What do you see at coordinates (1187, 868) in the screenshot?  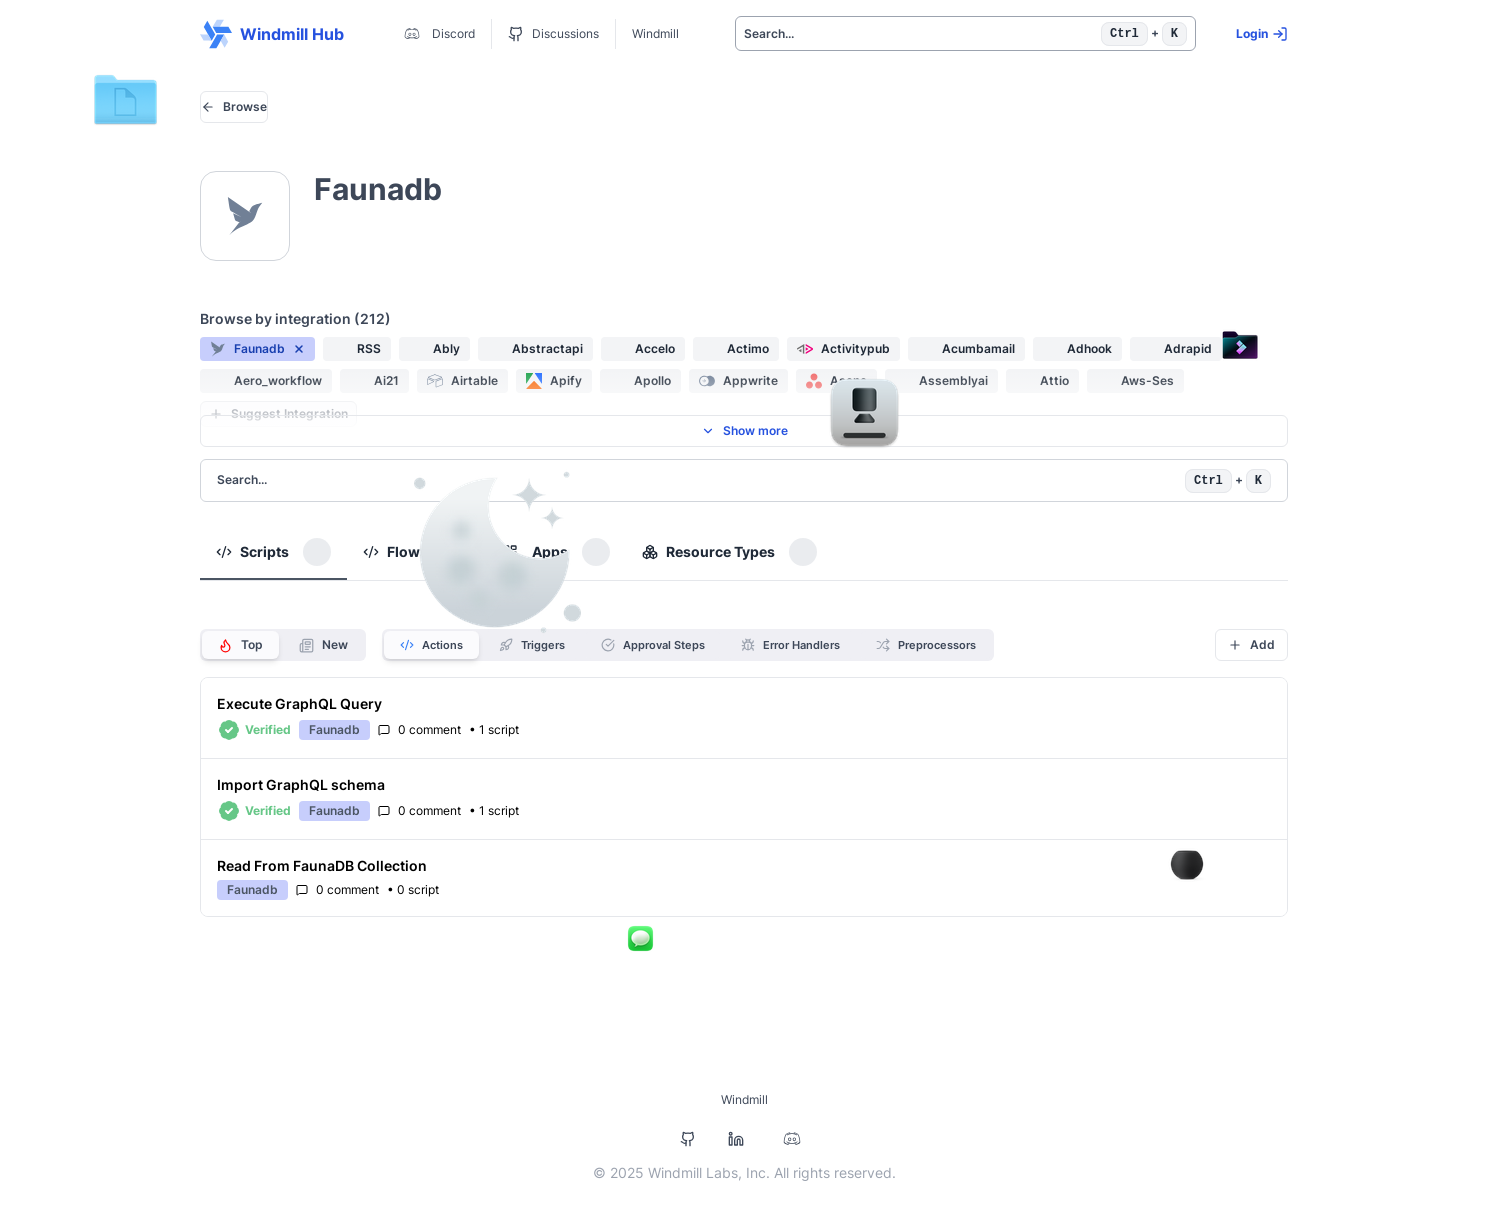 I see `access HomePod mini settings` at bounding box center [1187, 868].